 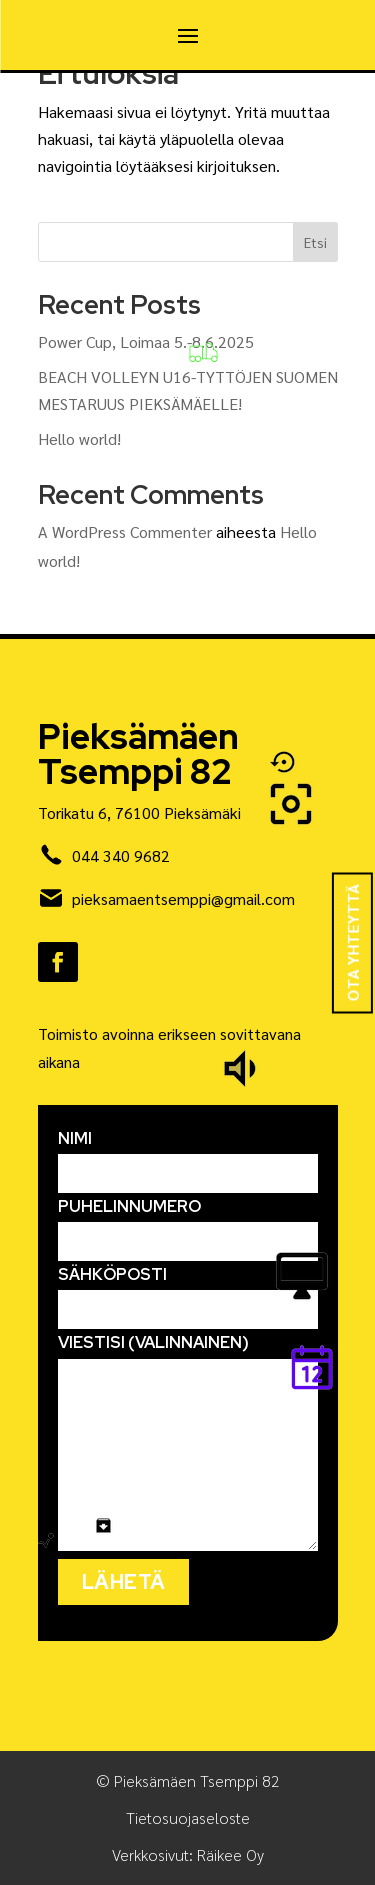 I want to click on view calendar or scheduled events, so click(x=312, y=1369).